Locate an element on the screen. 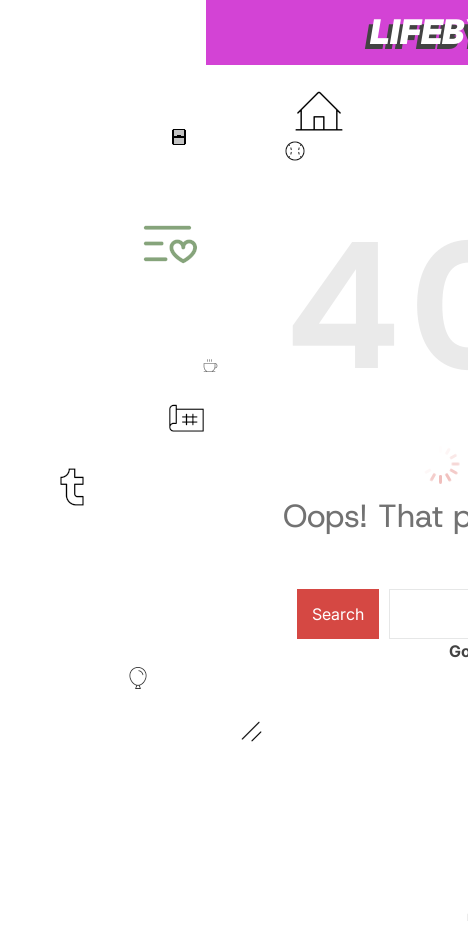 The width and height of the screenshot is (468, 927). indicates signal strength or connectivity level is located at coordinates (252, 732).